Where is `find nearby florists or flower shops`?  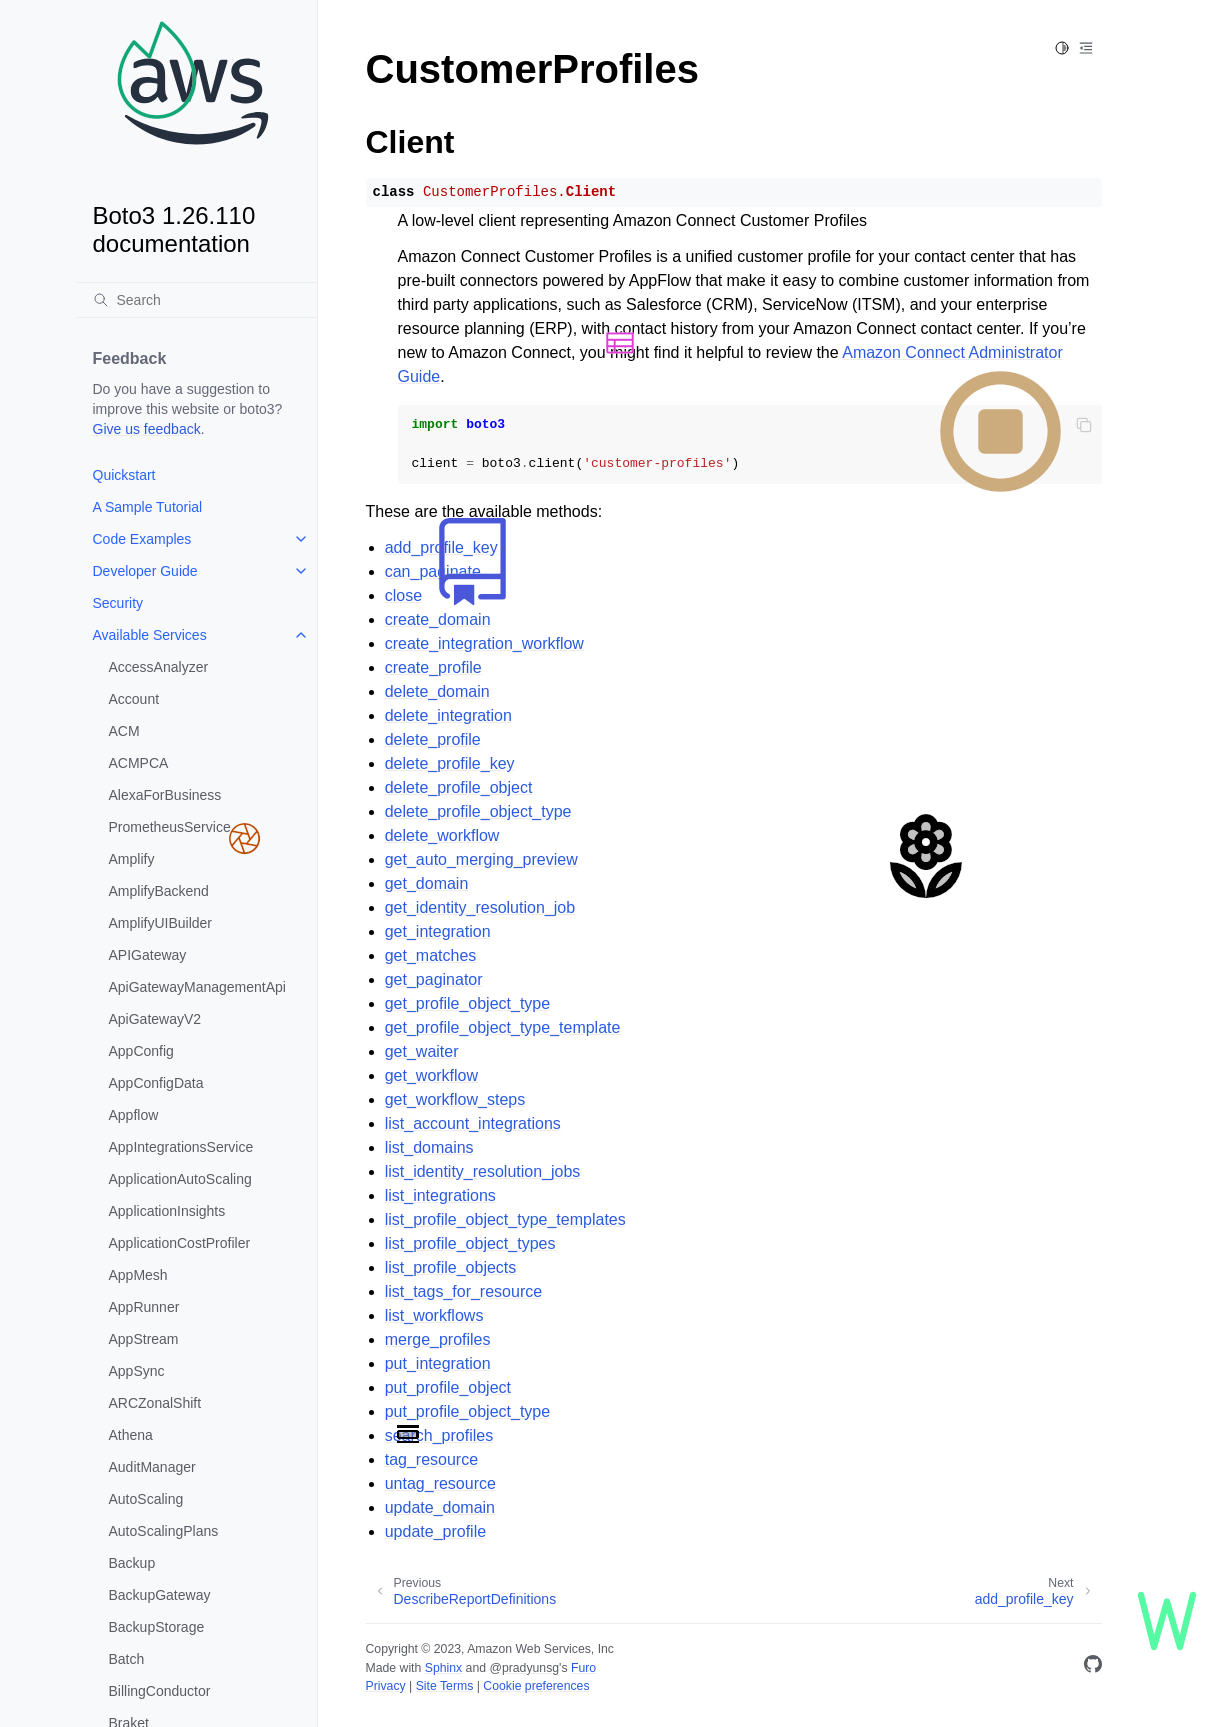
find nearby florists or flower shops is located at coordinates (926, 858).